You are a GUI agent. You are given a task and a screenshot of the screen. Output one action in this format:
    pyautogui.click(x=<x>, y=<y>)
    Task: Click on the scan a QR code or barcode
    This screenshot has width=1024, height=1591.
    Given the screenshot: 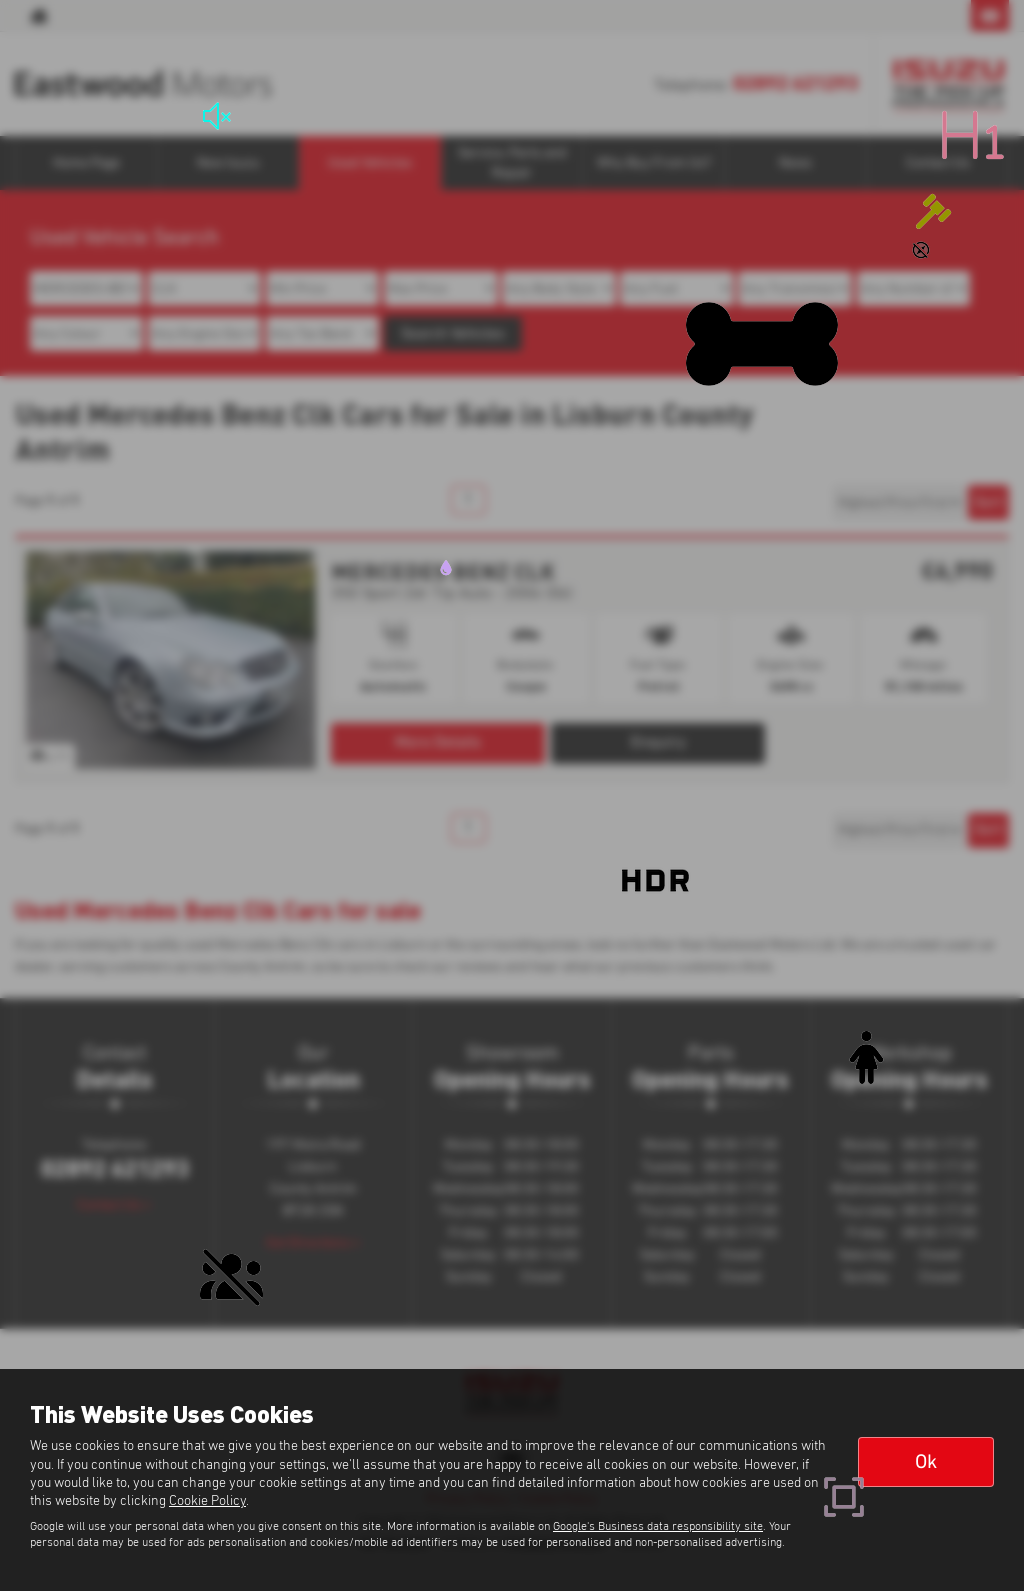 What is the action you would take?
    pyautogui.click(x=844, y=1497)
    